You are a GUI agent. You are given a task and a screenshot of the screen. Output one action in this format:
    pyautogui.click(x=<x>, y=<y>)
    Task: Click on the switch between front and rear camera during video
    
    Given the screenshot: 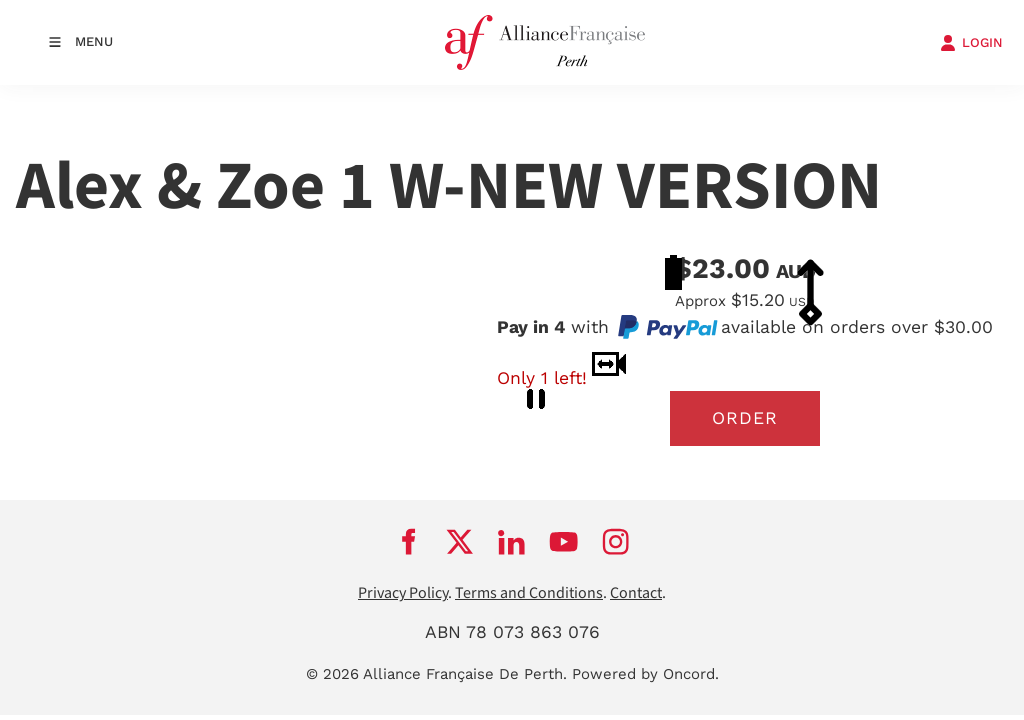 What is the action you would take?
    pyautogui.click(x=609, y=364)
    